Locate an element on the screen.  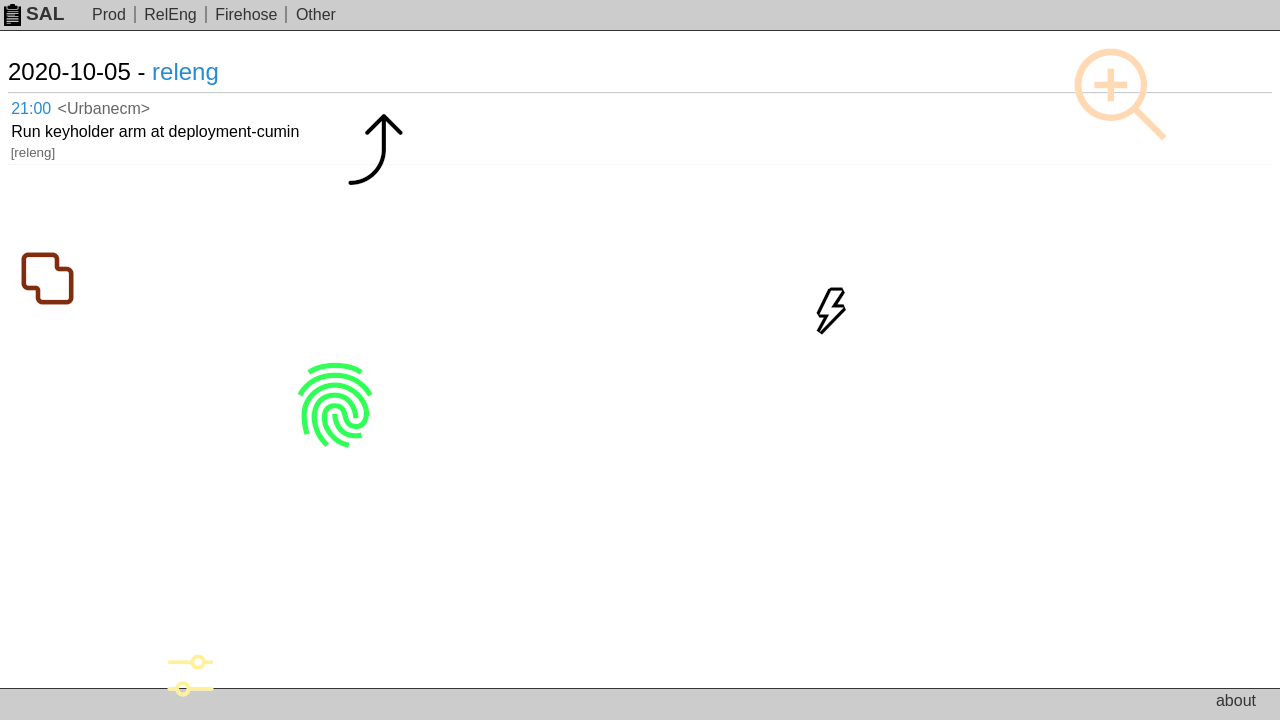
open settings or preferences is located at coordinates (190, 675).